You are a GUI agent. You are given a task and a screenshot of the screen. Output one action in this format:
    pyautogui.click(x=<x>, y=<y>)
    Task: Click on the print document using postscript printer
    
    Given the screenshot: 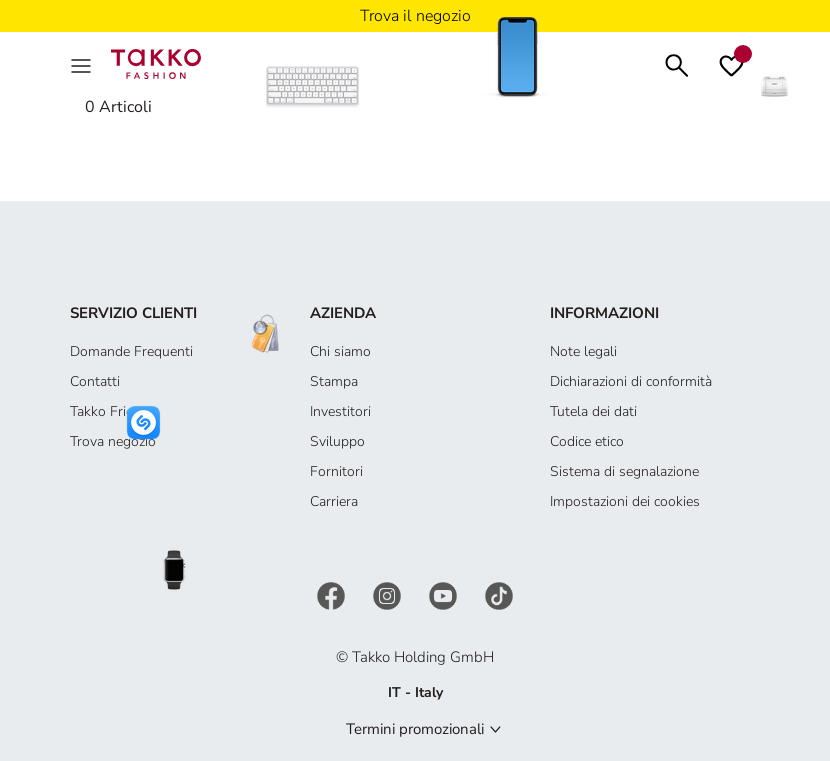 What is the action you would take?
    pyautogui.click(x=774, y=86)
    